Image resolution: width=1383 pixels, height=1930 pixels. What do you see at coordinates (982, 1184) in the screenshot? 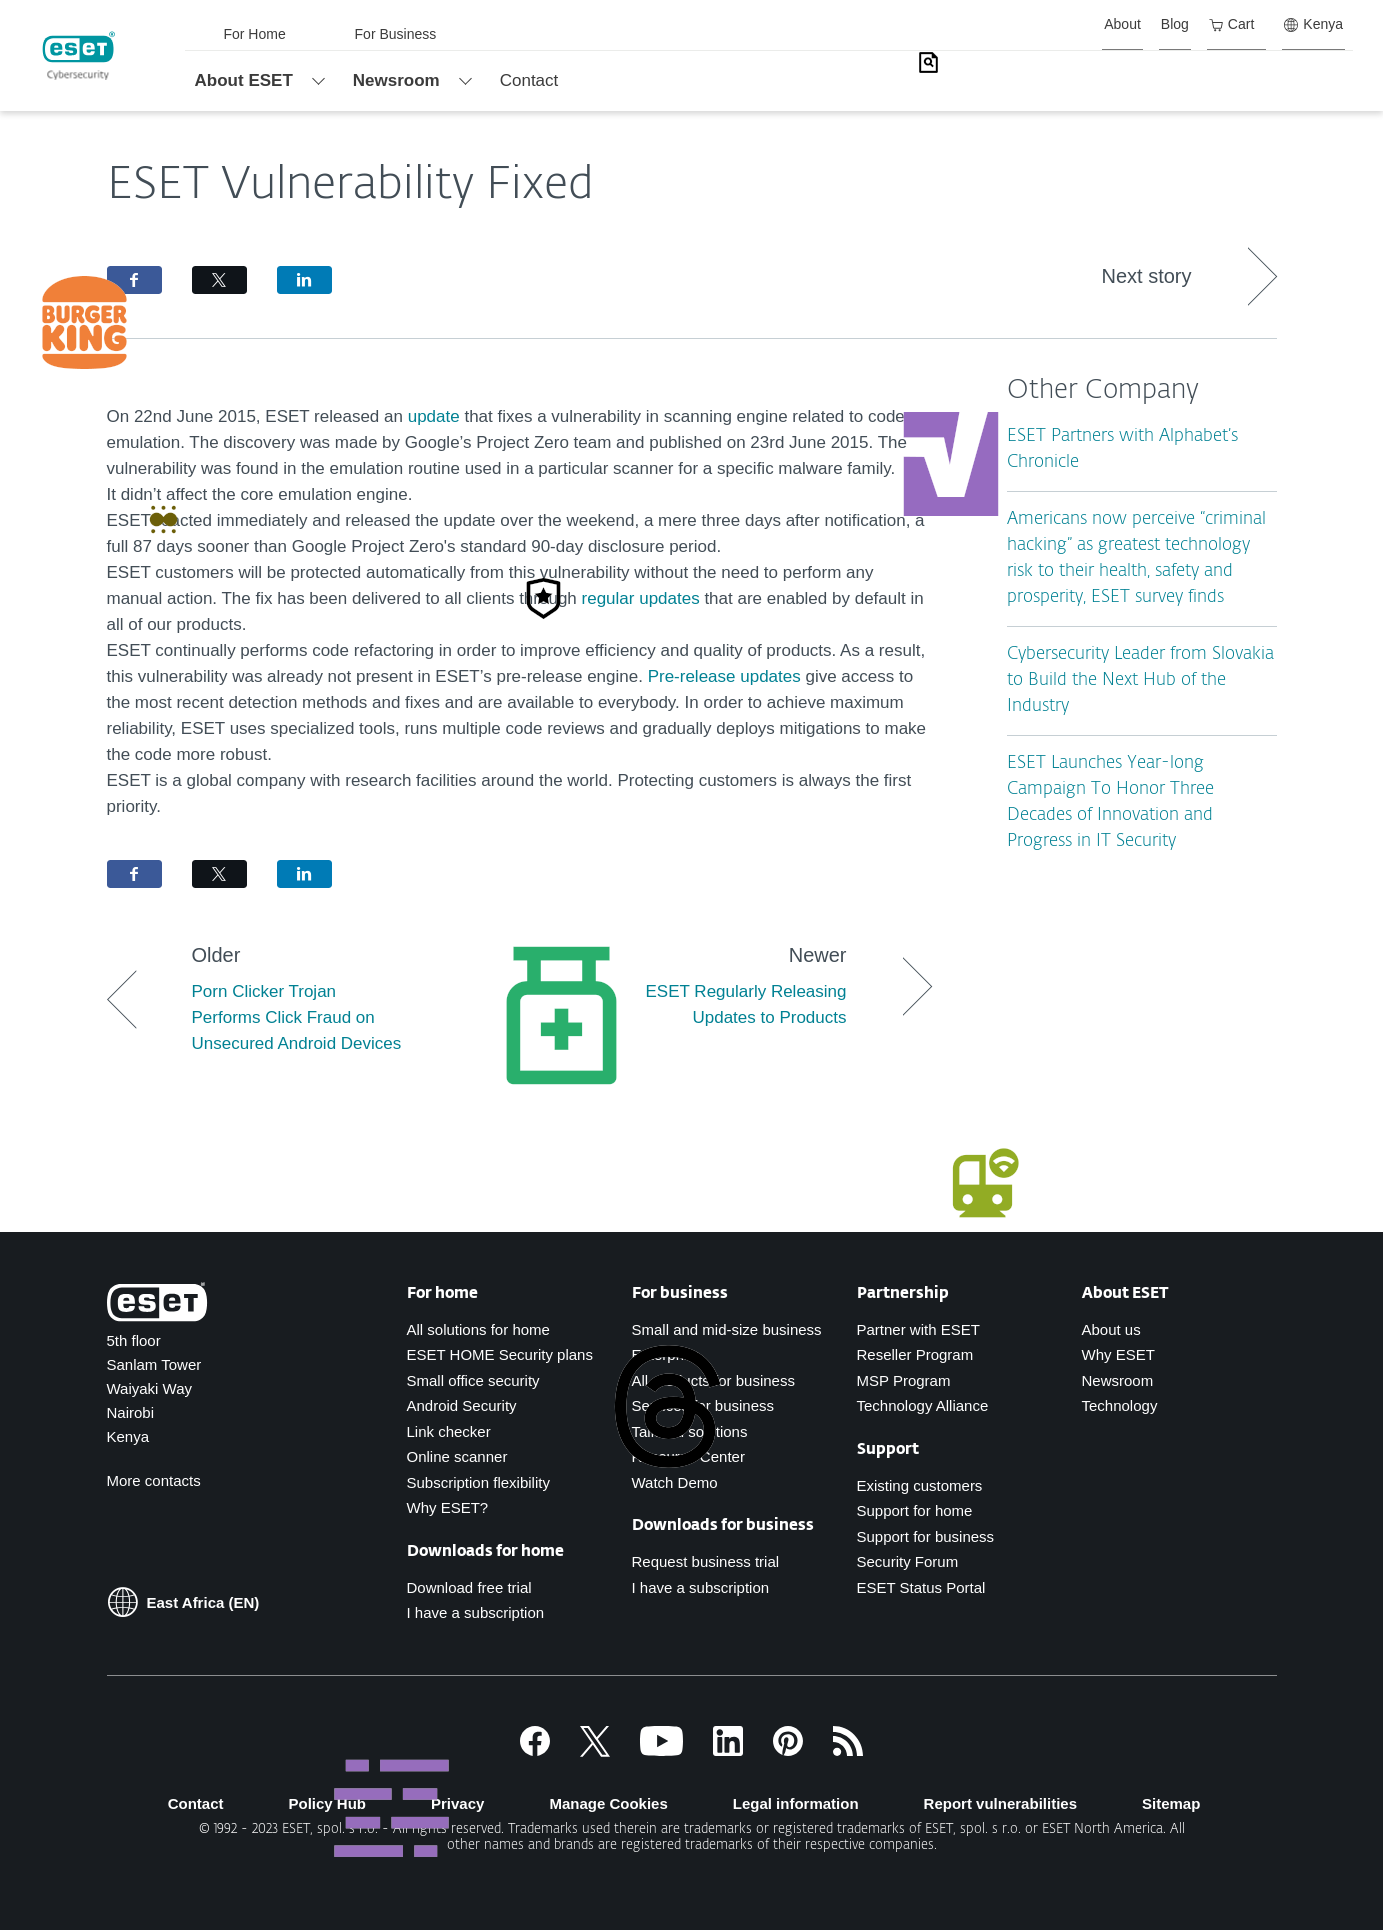
I see `indicates wifi availability on subway or transit` at bounding box center [982, 1184].